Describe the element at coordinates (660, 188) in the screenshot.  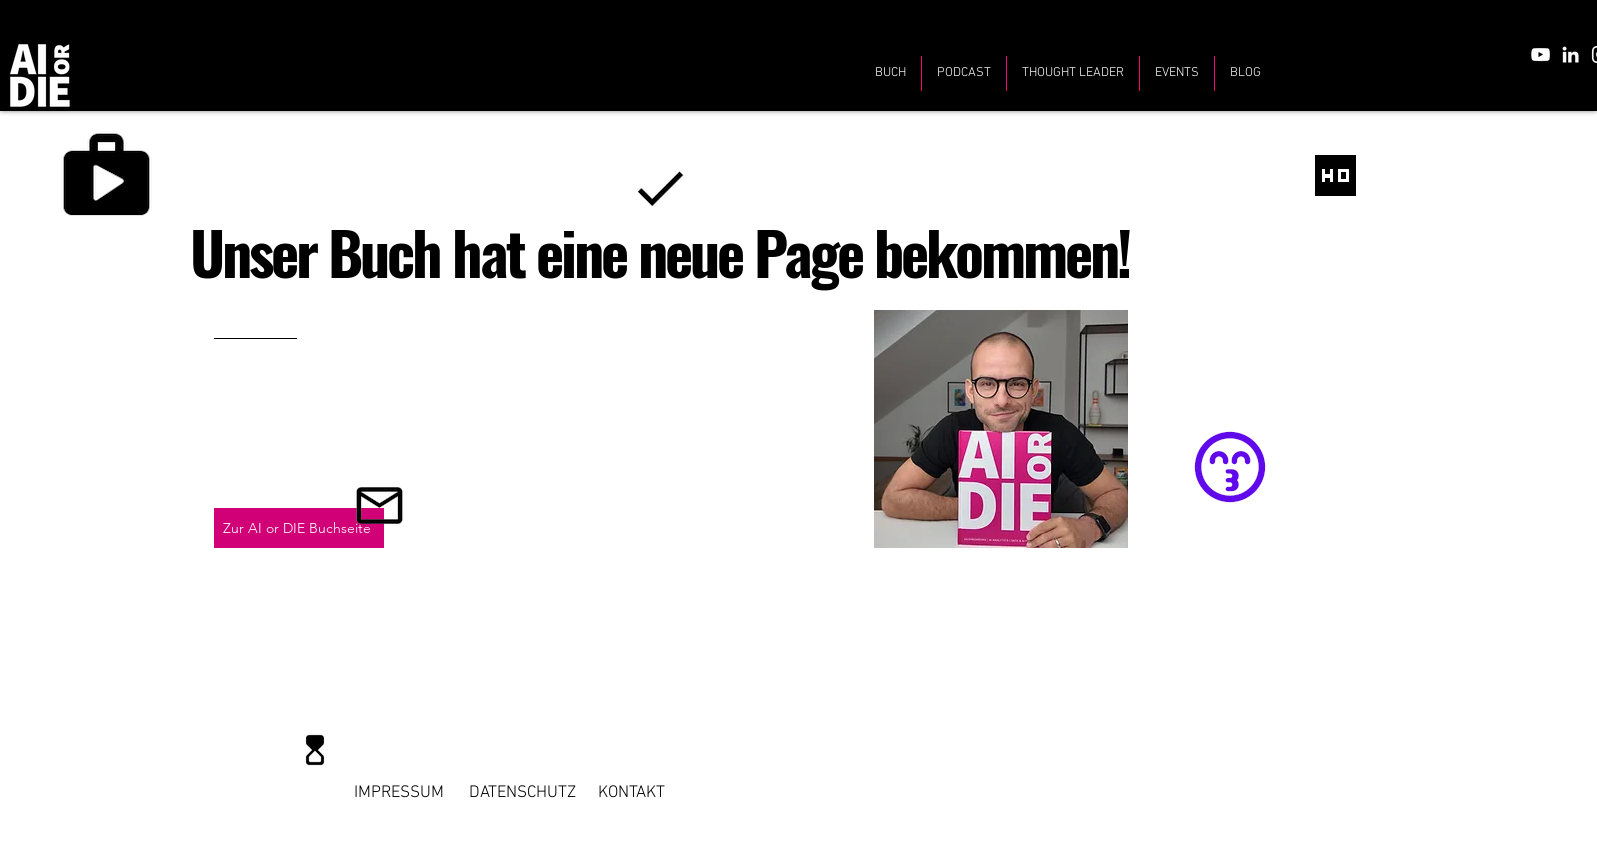
I see `confirm or submit an action` at that location.